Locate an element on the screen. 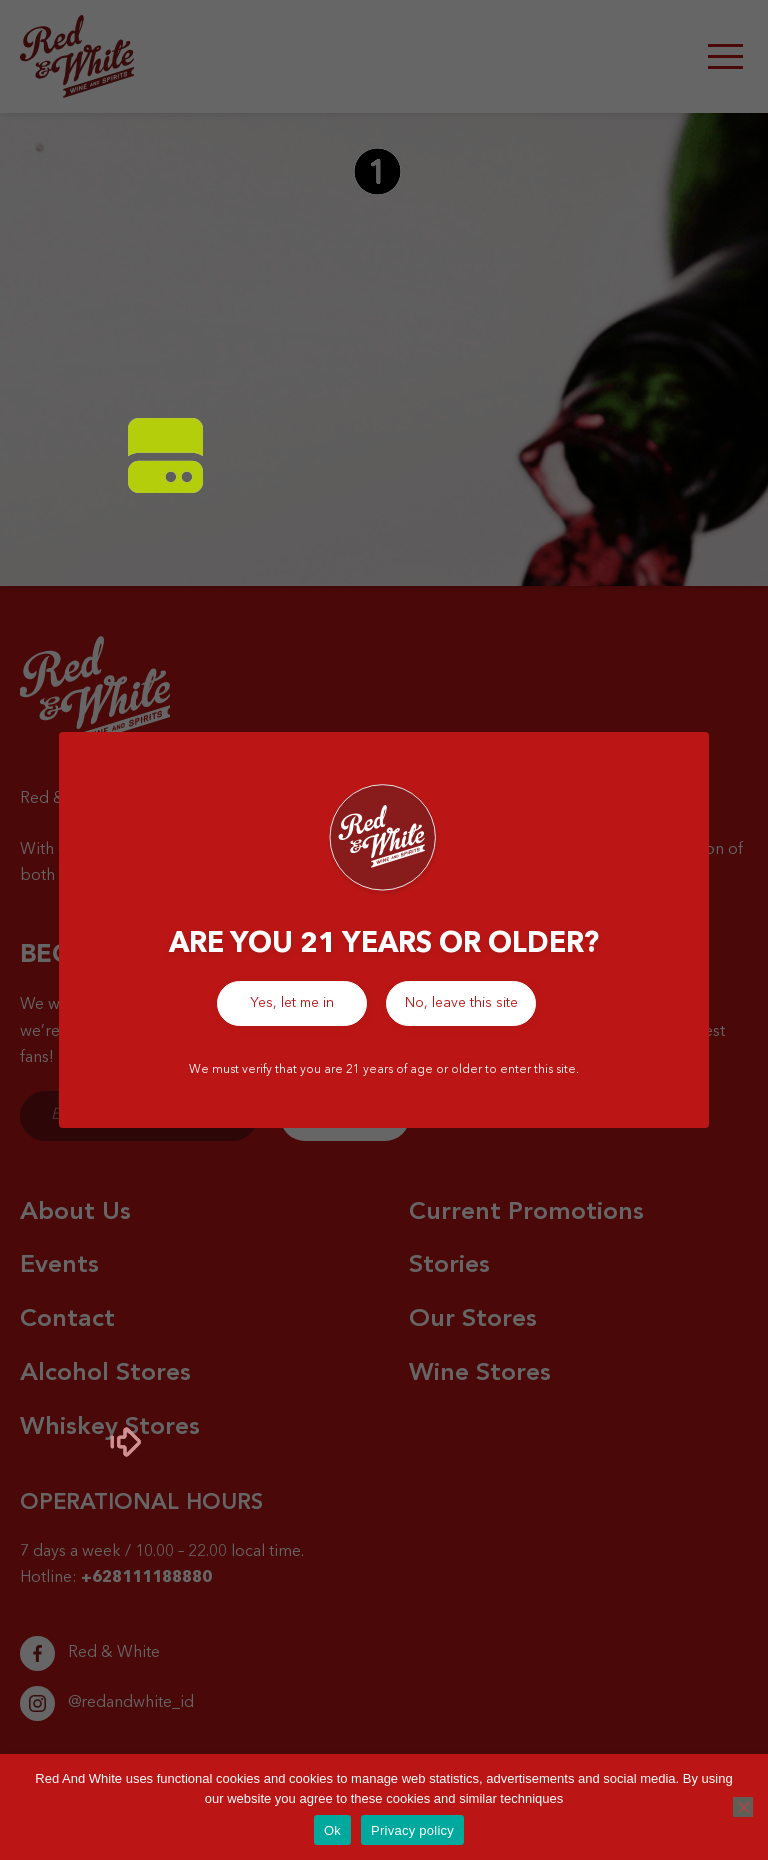  skip to end or jump forward is located at coordinates (125, 1442).